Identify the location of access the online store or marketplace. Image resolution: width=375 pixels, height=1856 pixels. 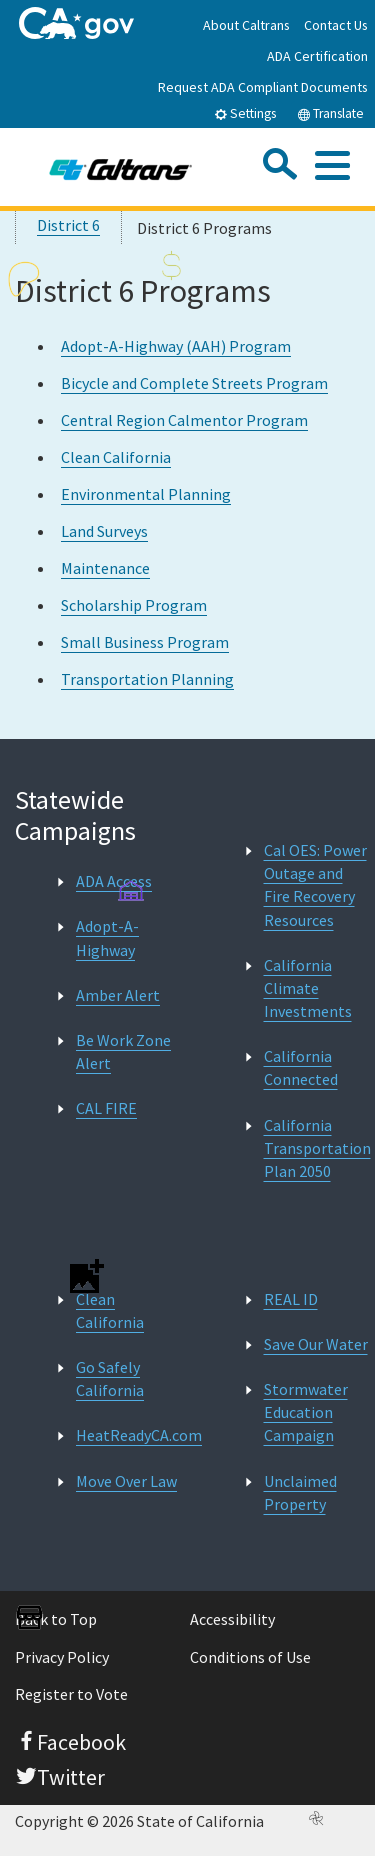
(29, 1617).